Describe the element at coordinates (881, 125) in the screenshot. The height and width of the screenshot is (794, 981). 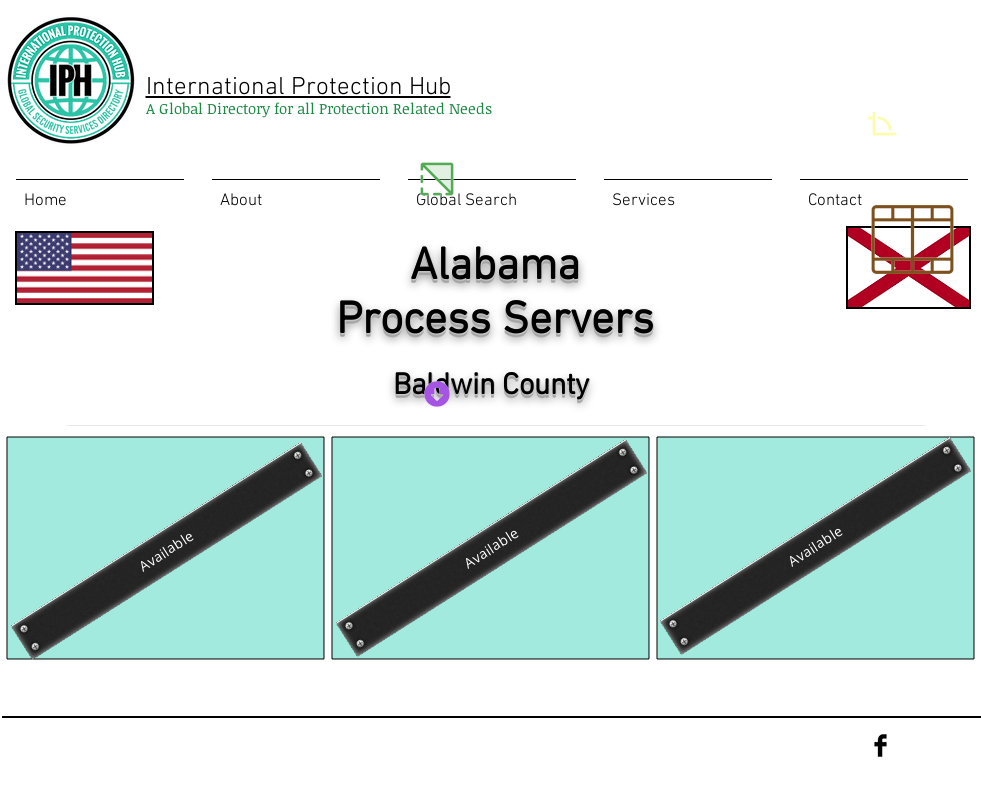
I see `measure or display an angle` at that location.